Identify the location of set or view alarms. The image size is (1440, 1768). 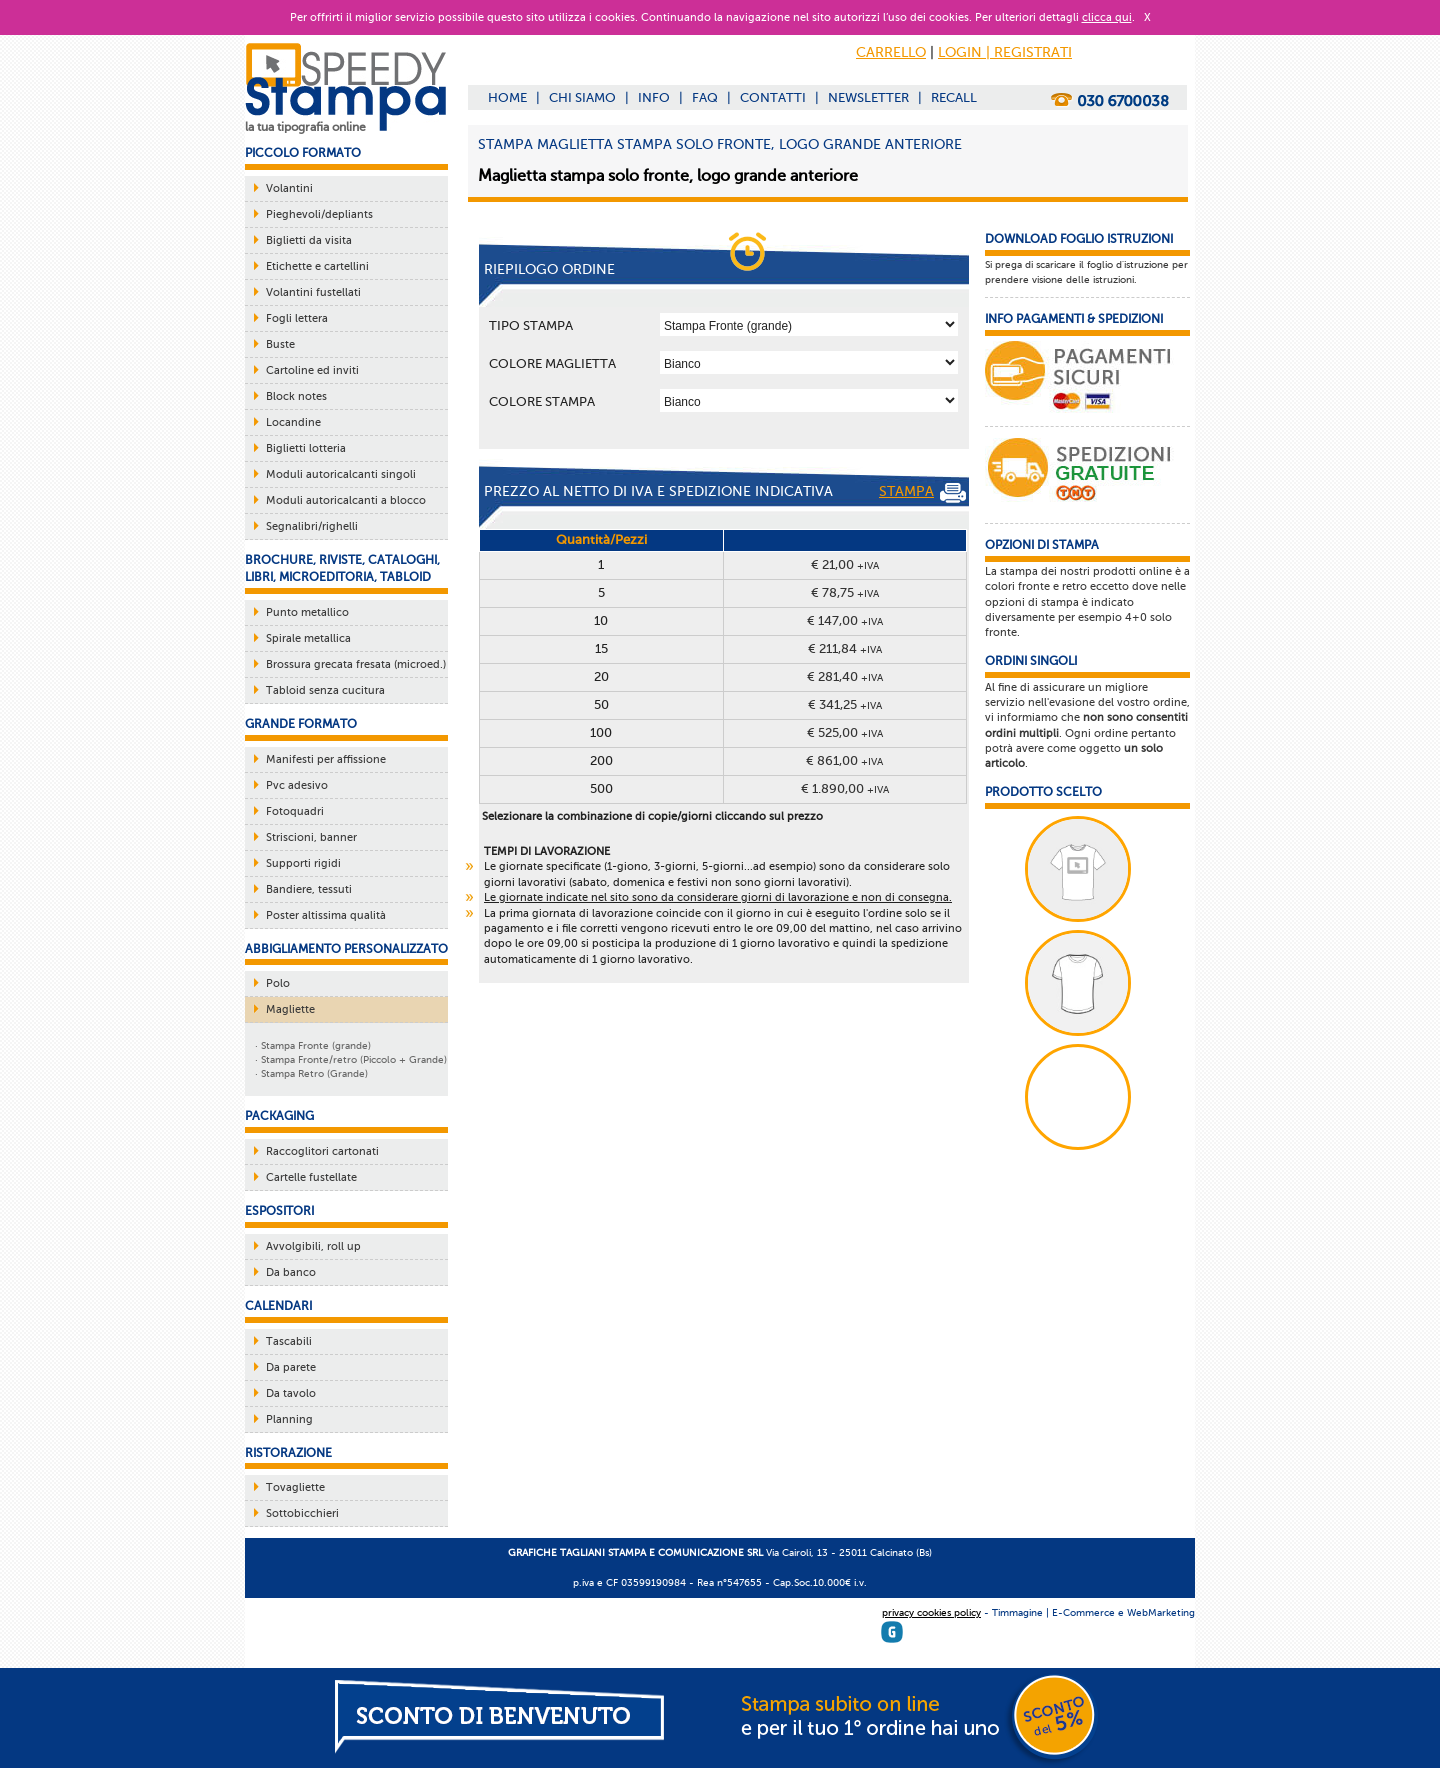
(747, 251).